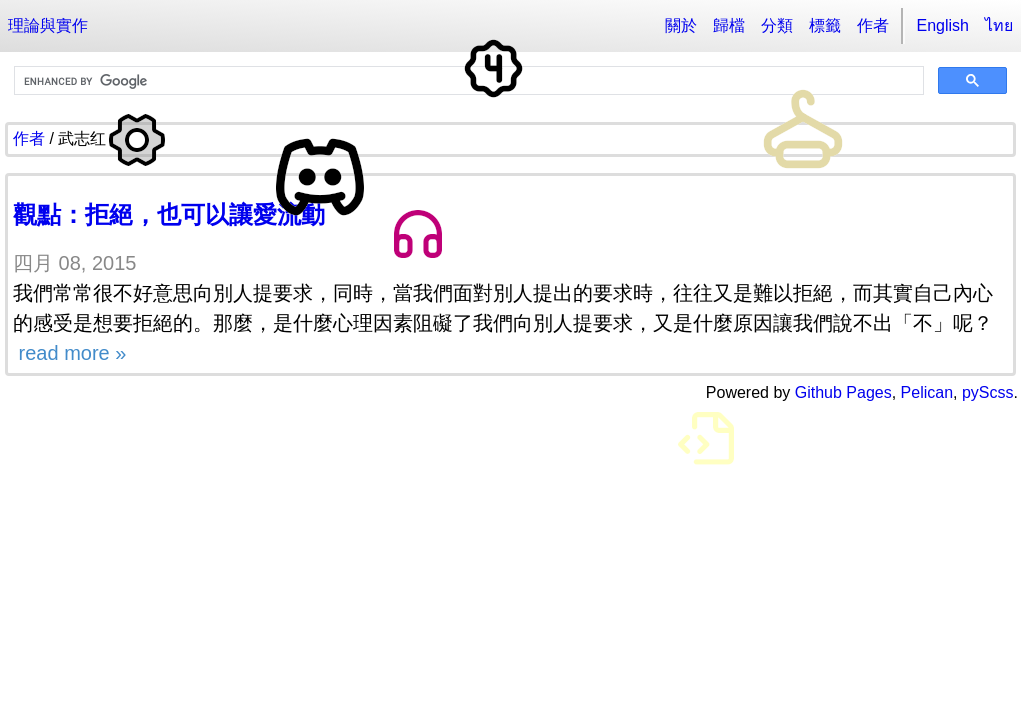 Image resolution: width=1021 pixels, height=720 pixels. Describe the element at coordinates (418, 234) in the screenshot. I see `access audio or music settings` at that location.